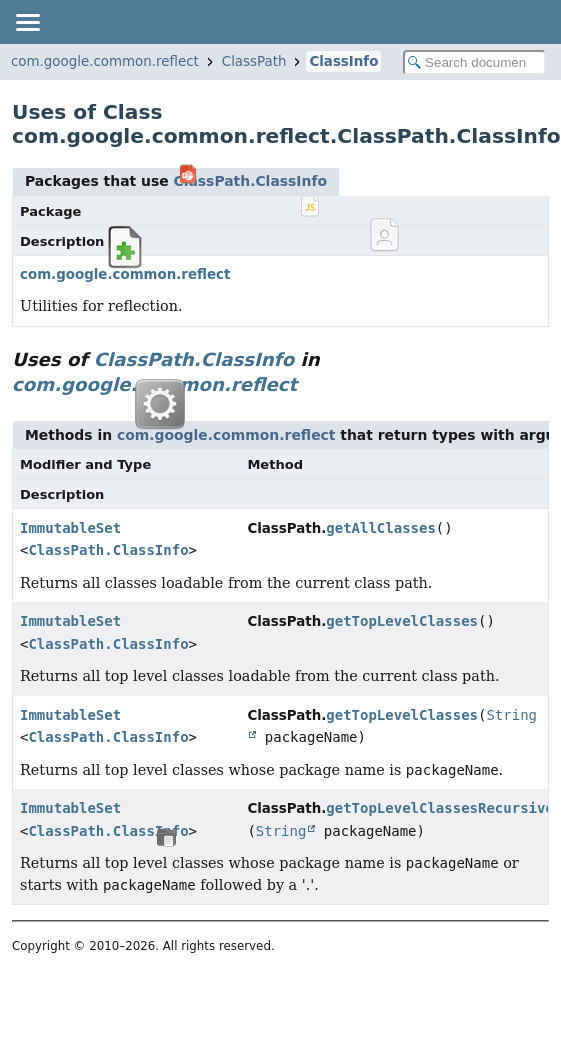  What do you see at coordinates (125, 247) in the screenshot?
I see `openoffice or libreoffice extension file` at bounding box center [125, 247].